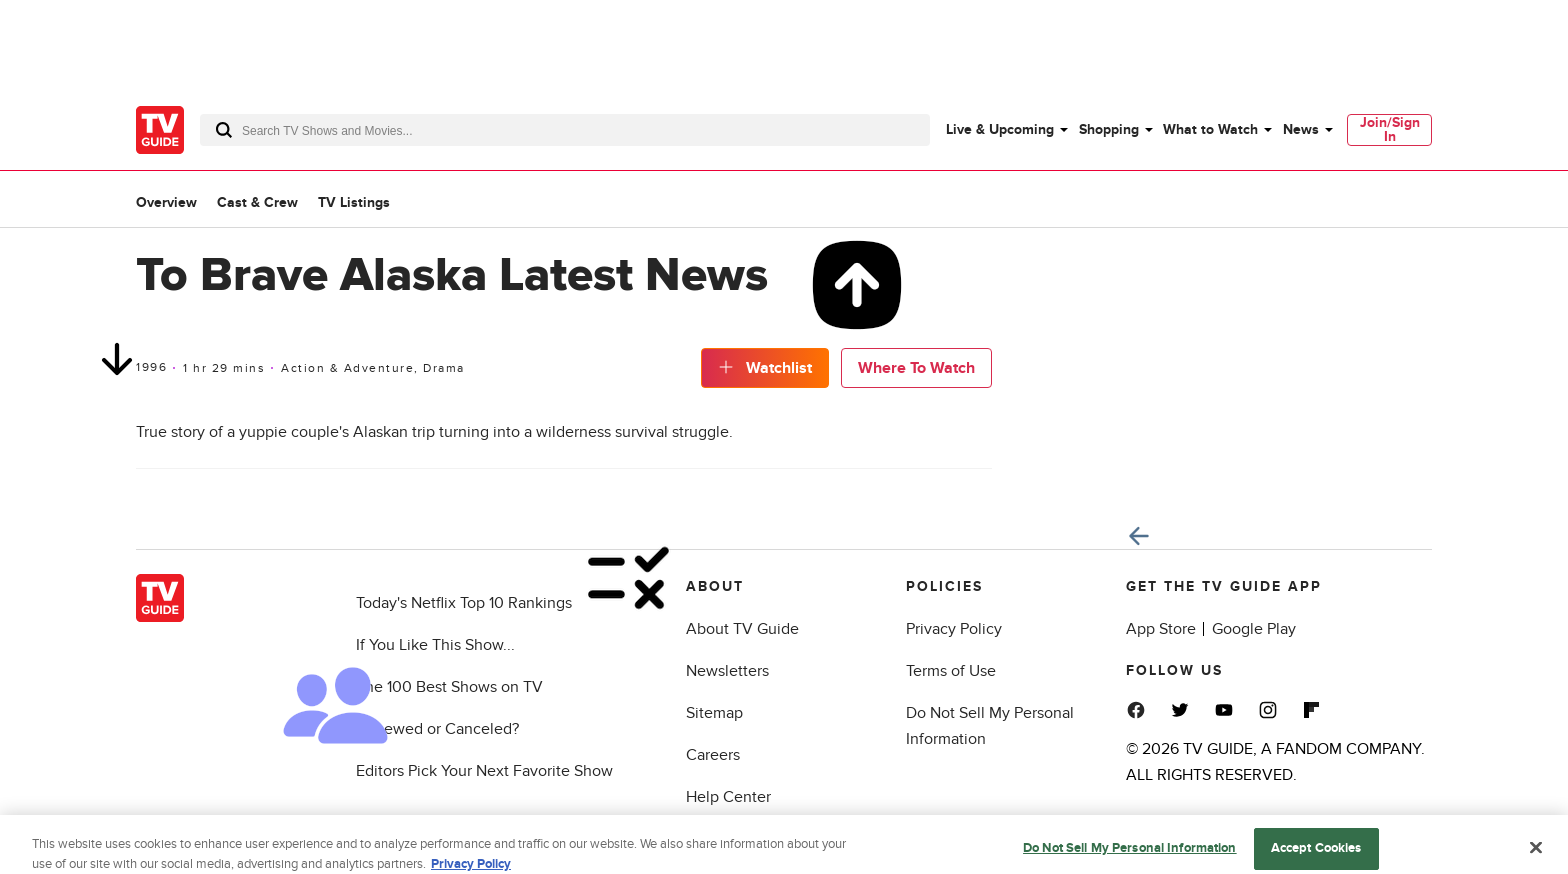 The width and height of the screenshot is (1568, 874). What do you see at coordinates (117, 359) in the screenshot?
I see `scroll down or view more content` at bounding box center [117, 359].